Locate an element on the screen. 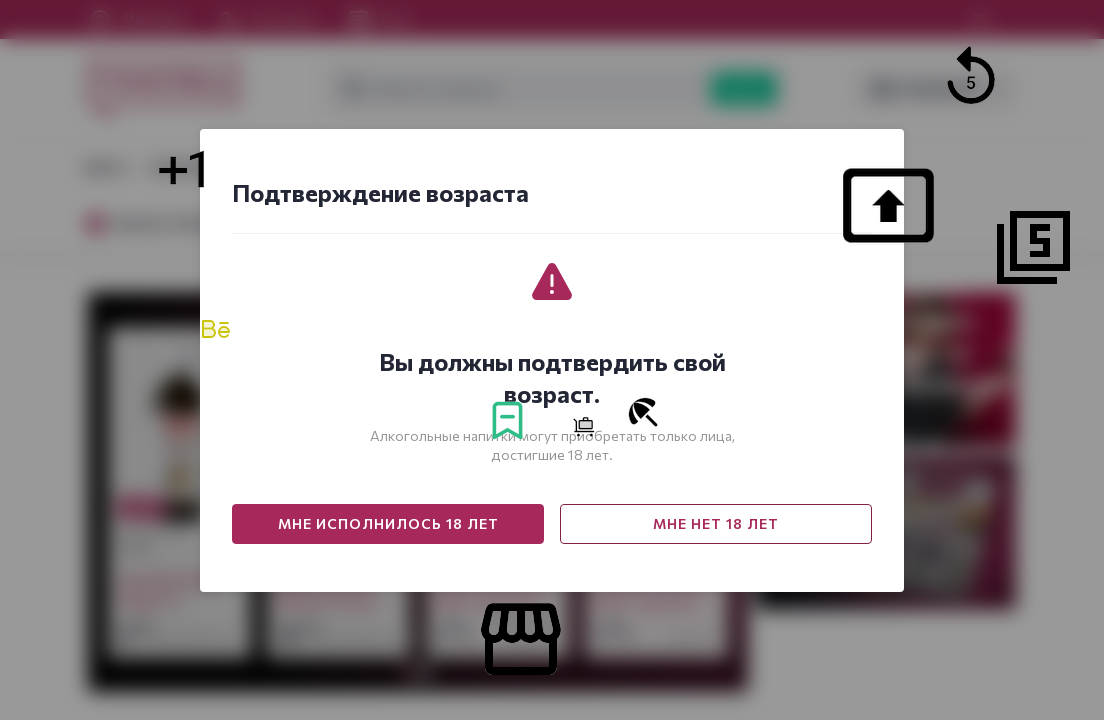 This screenshot has height=720, width=1104. increase exposure by one stop is located at coordinates (181, 170).